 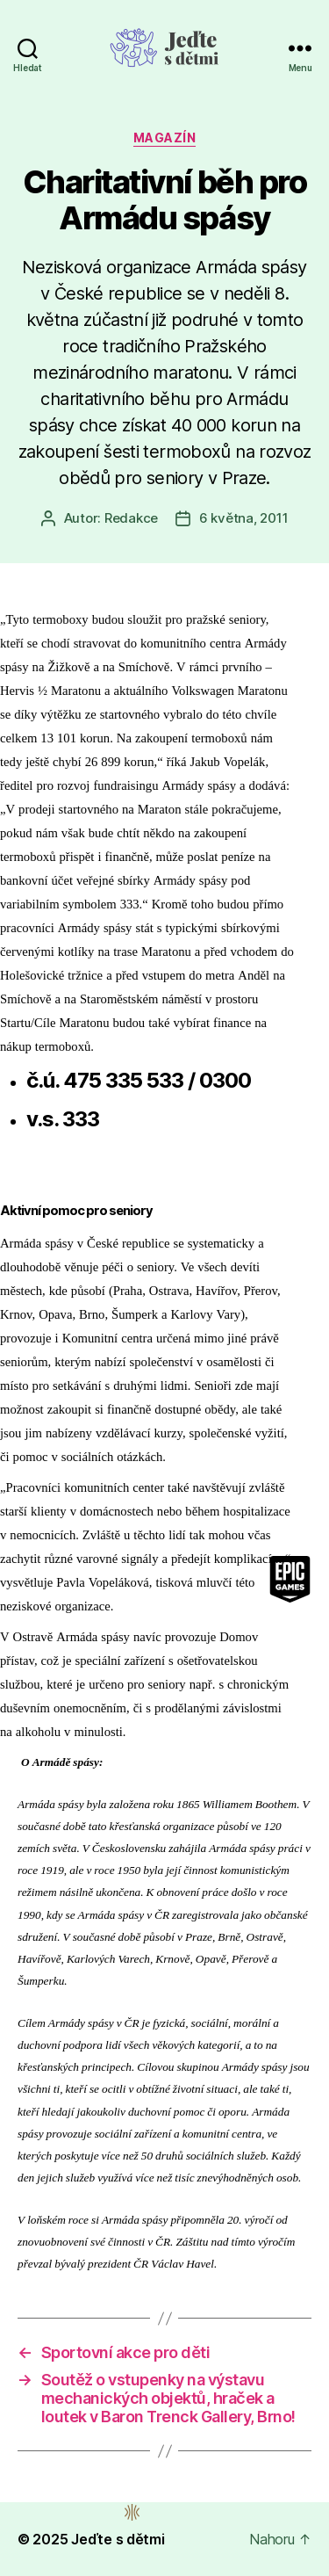 I want to click on open the Epic Games launcher, so click(x=290, y=1579).